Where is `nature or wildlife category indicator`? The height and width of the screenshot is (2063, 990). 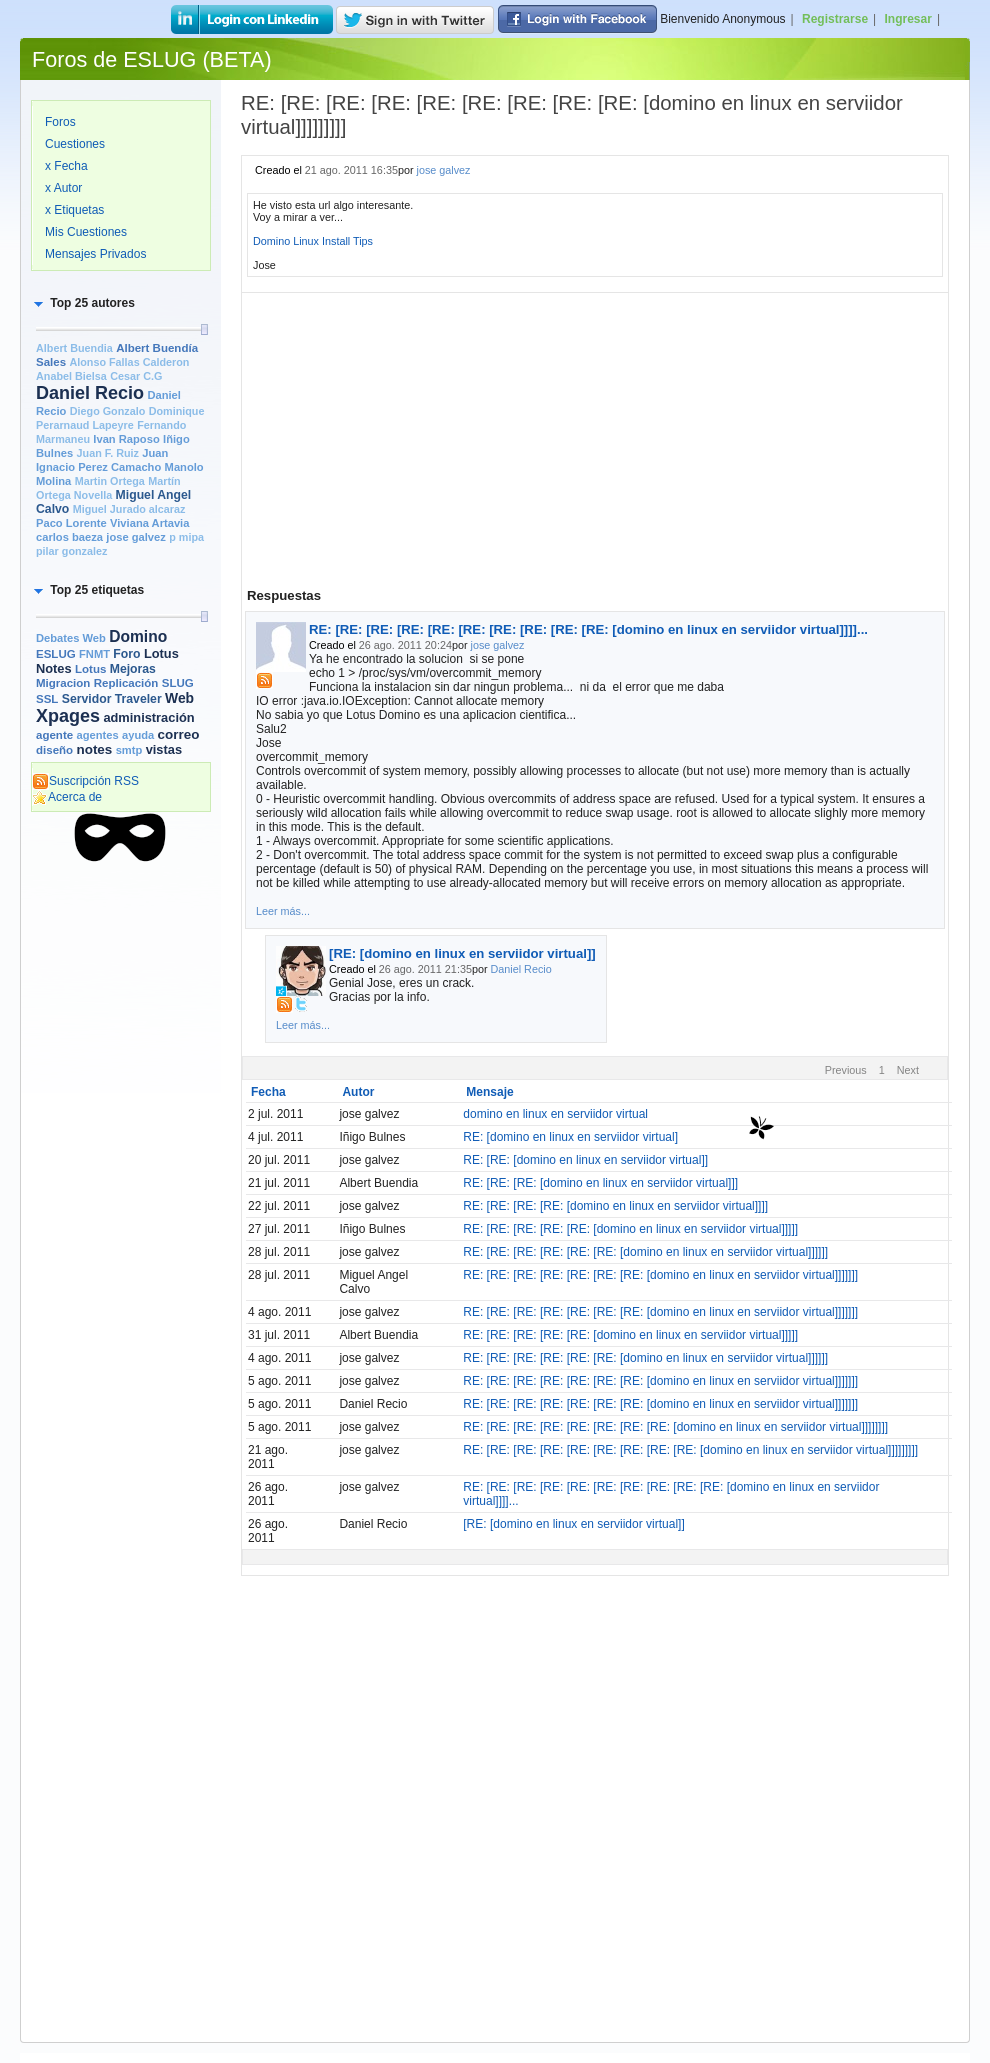 nature or wildlife category indicator is located at coordinates (761, 1127).